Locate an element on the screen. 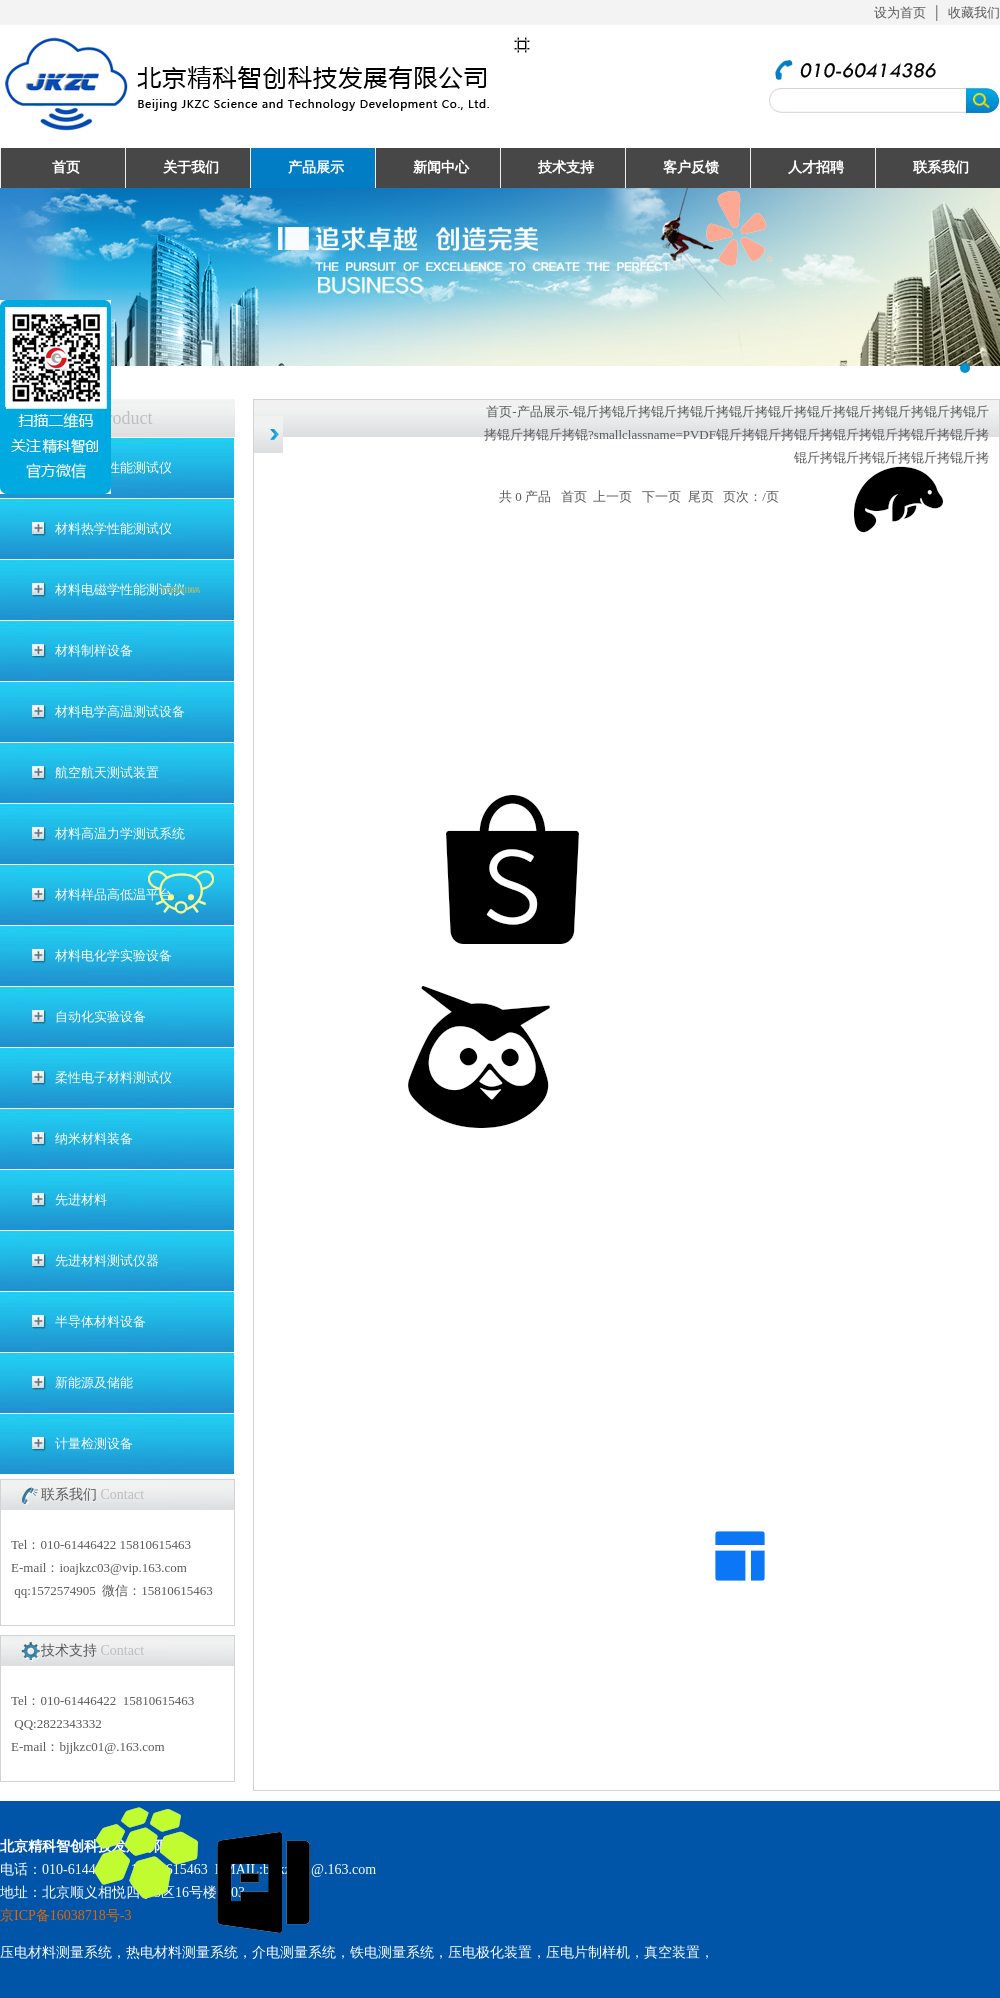 The width and height of the screenshot is (1000, 1998). open Studio 3T MongoDB database management tool is located at coordinates (898, 499).